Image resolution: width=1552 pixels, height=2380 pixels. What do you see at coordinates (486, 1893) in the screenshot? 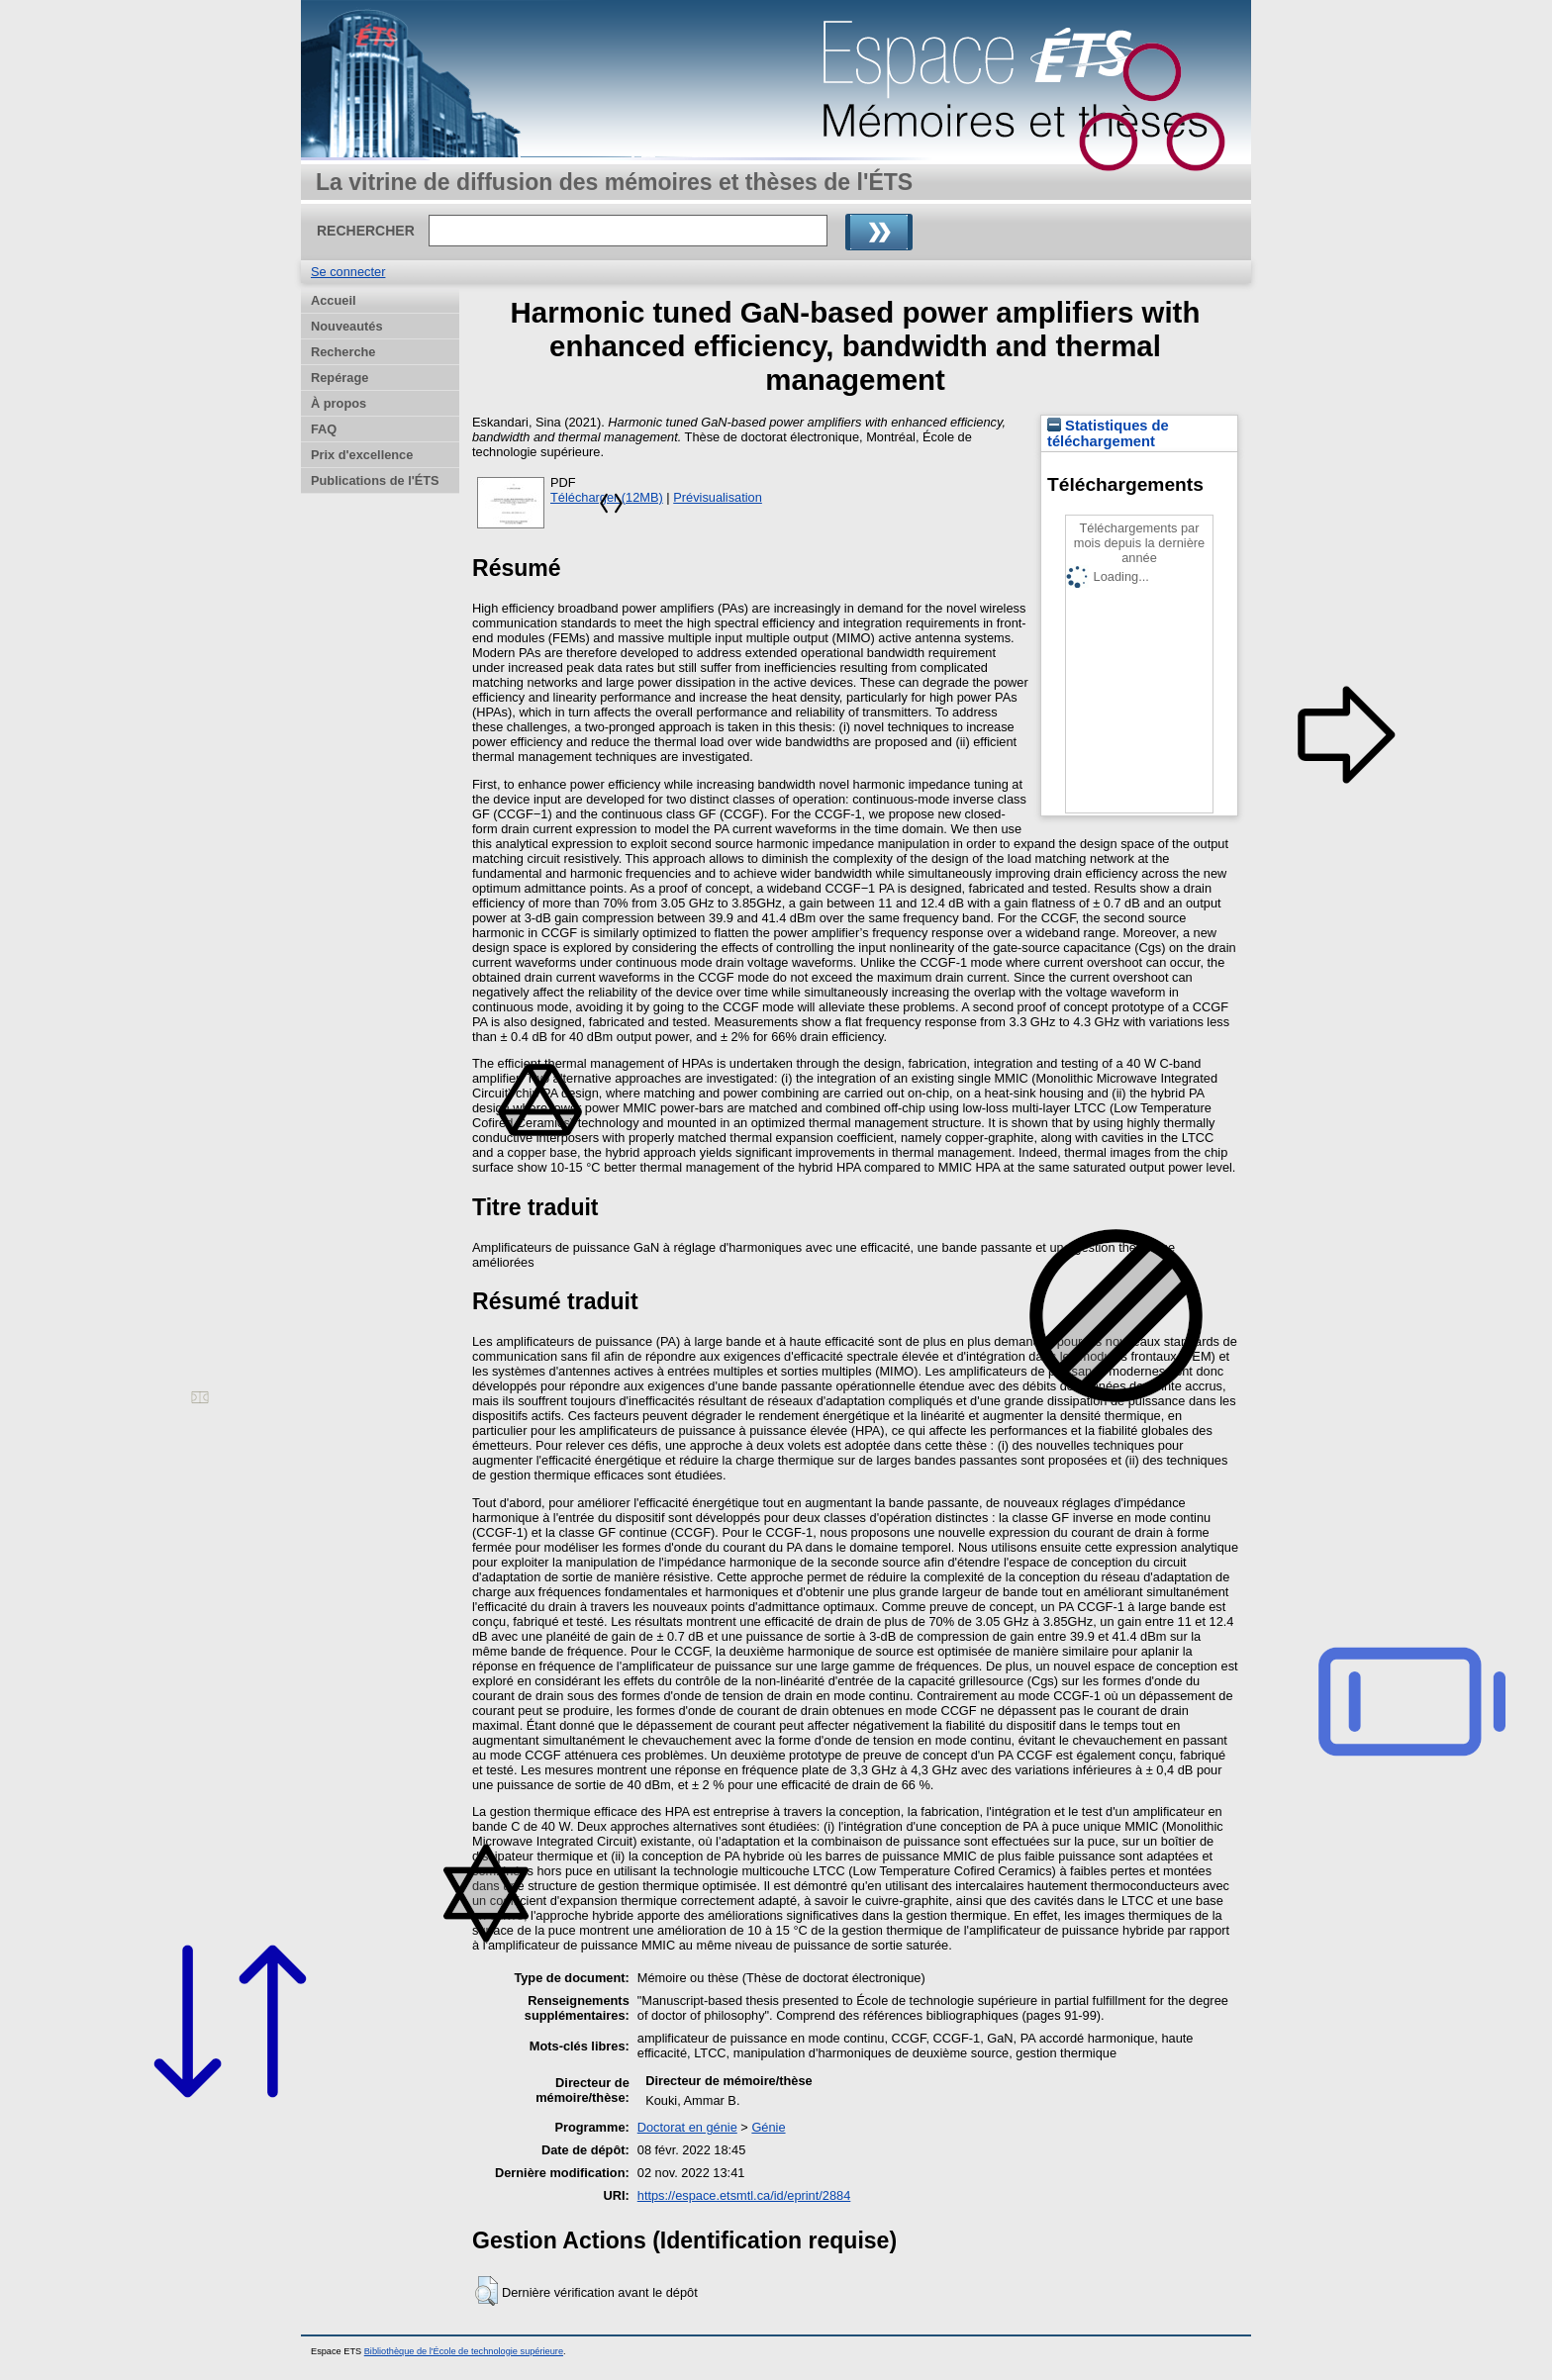
I see `indicates jewish or hebrew-related content` at bounding box center [486, 1893].